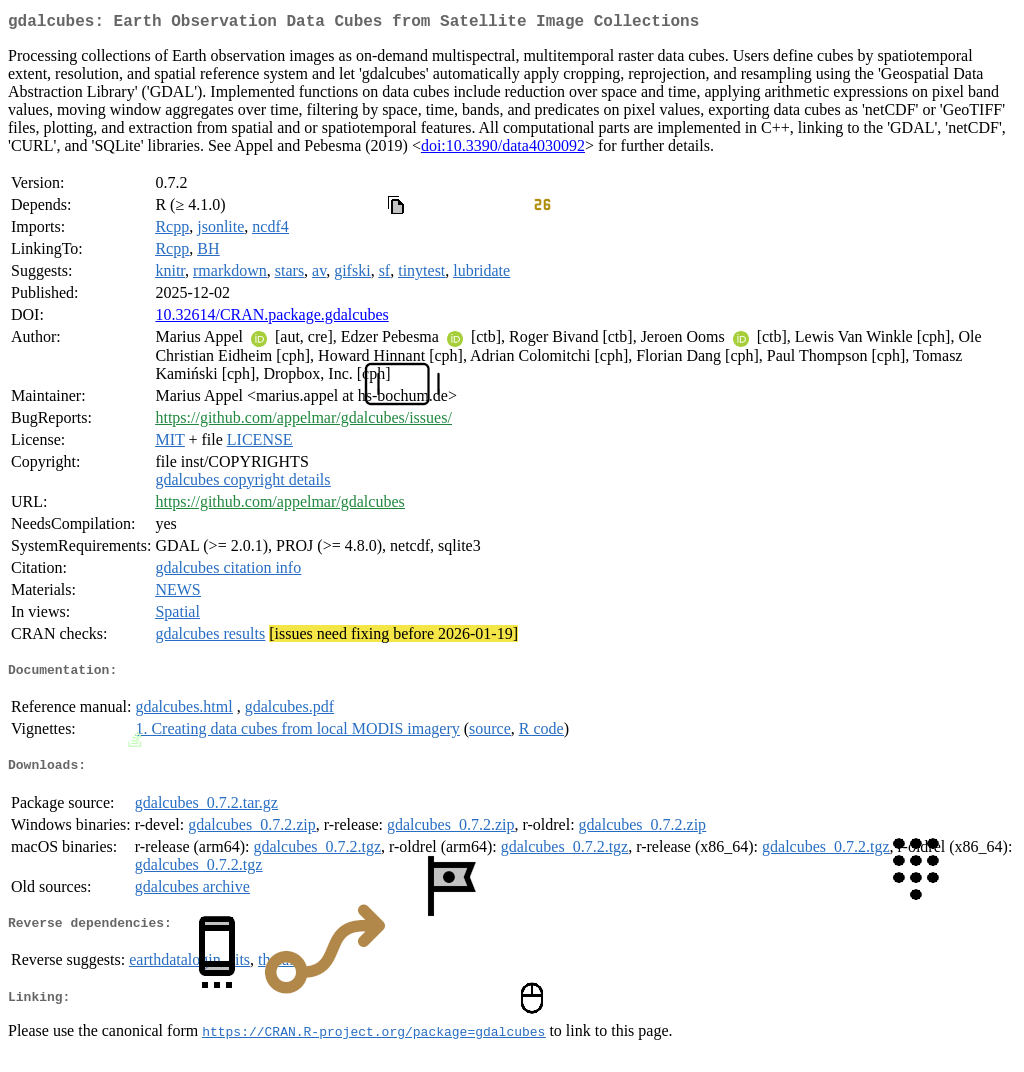 This screenshot has width=1024, height=1072. I want to click on open the phone dialpad, so click(916, 869).